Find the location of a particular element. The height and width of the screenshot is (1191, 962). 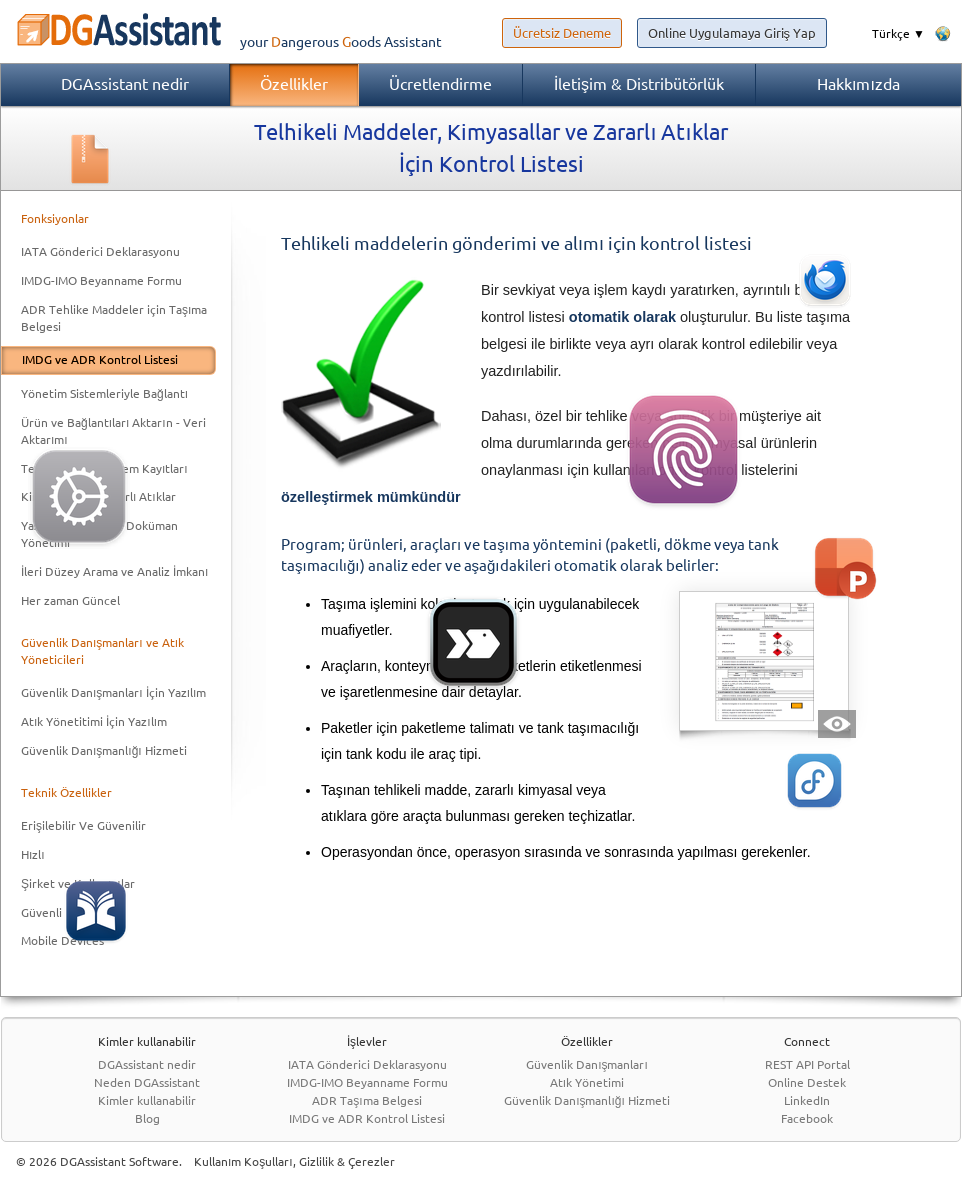

open a compressed archive file is located at coordinates (90, 160).